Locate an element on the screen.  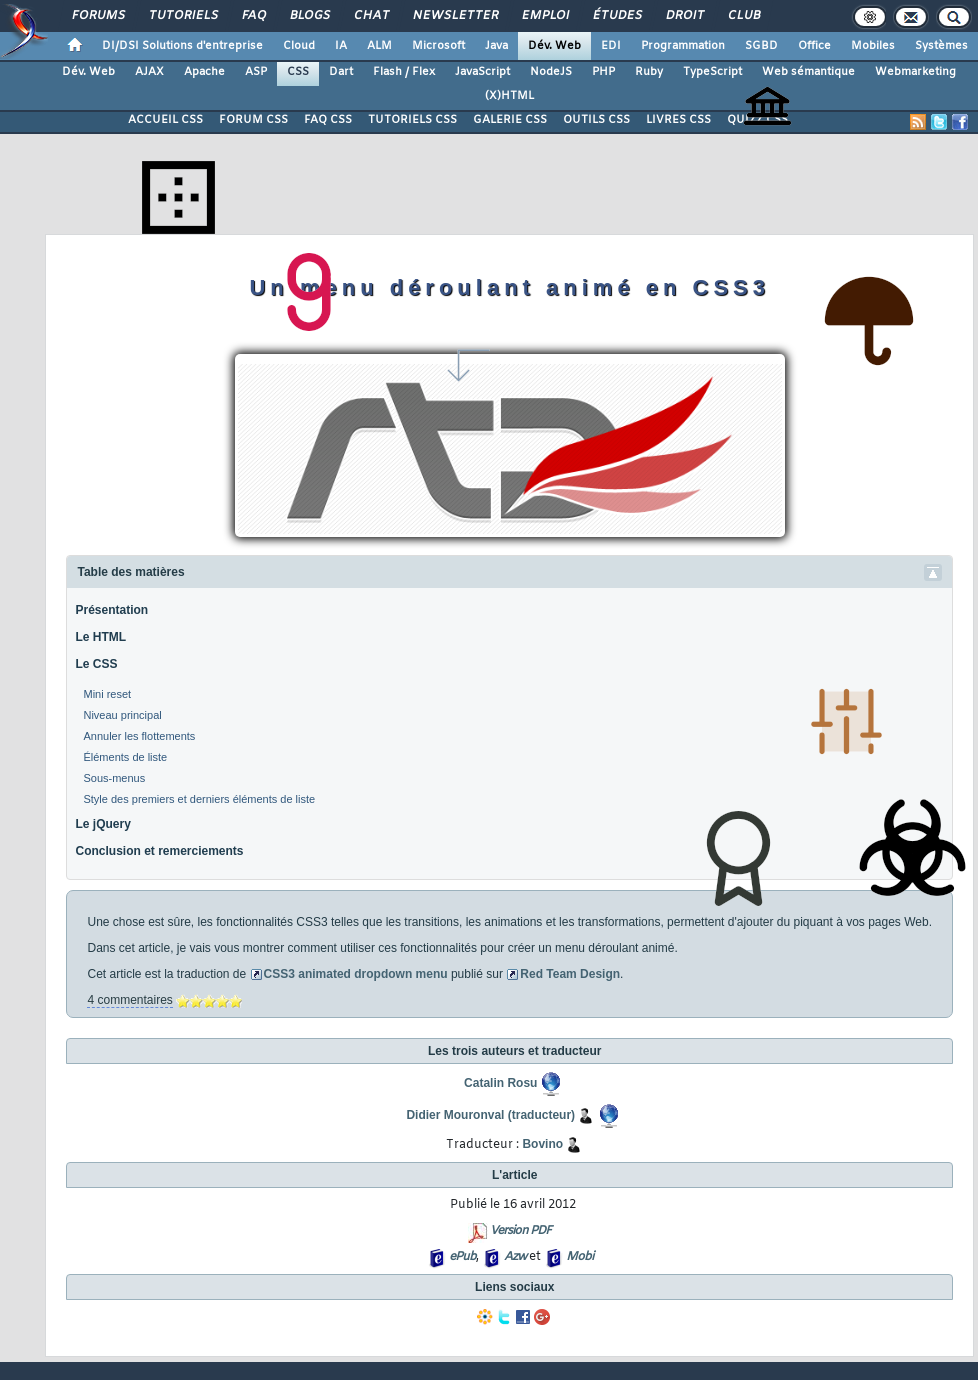
apply outer border to selection is located at coordinates (178, 197).